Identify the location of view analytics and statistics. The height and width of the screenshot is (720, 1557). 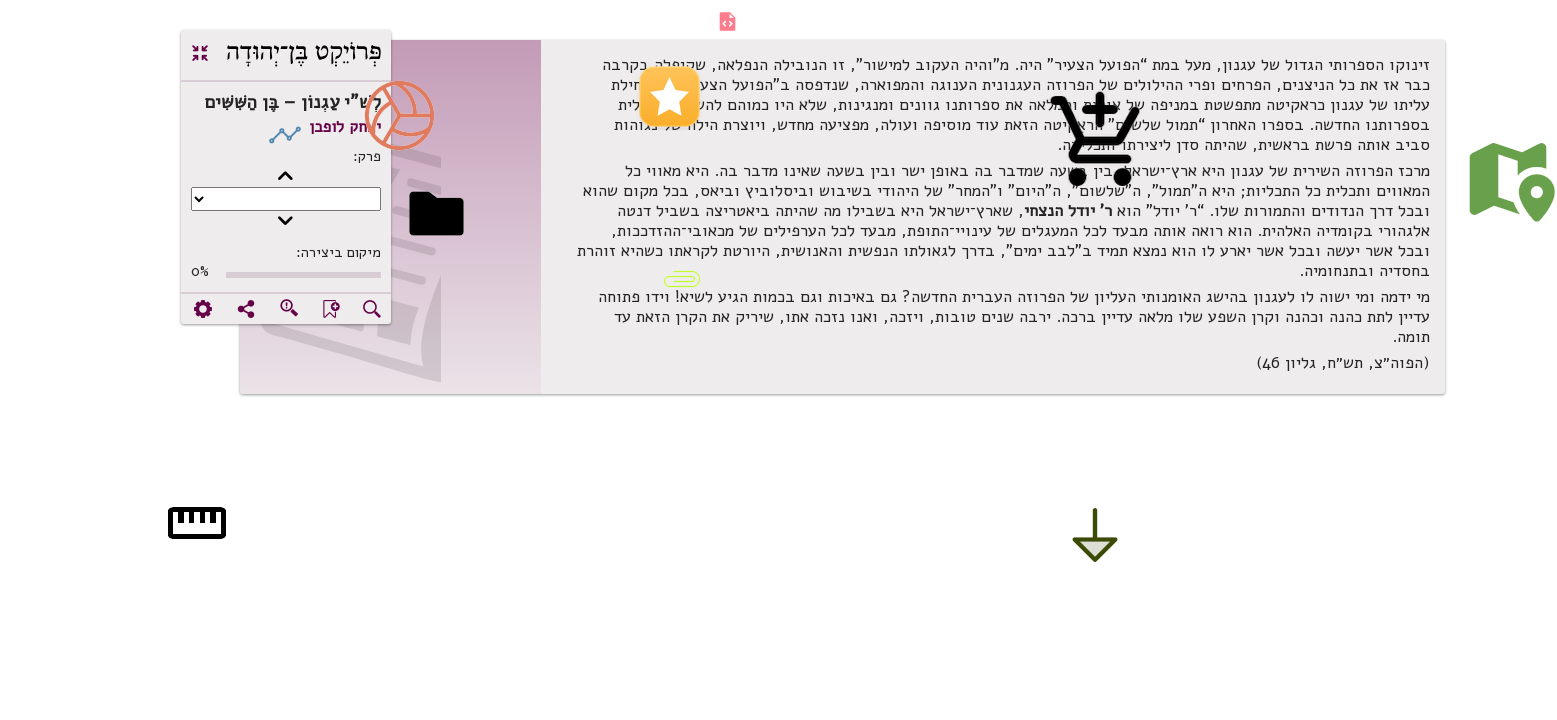
(285, 135).